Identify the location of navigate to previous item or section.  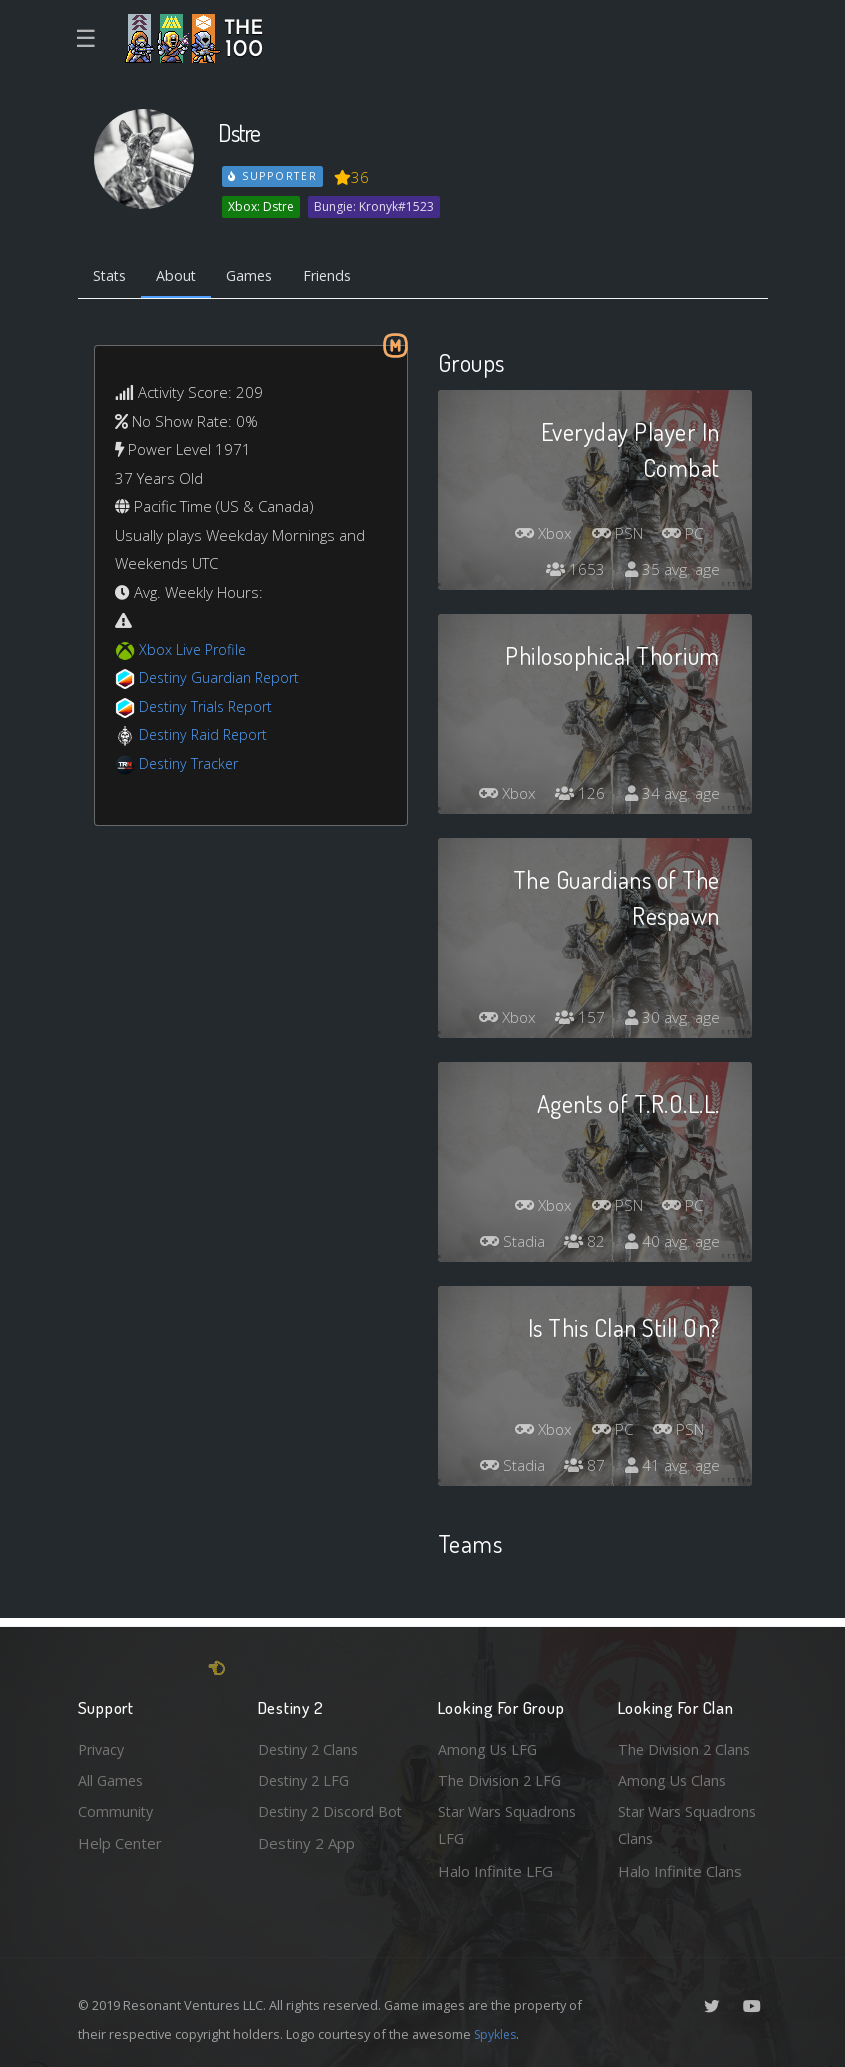
(217, 1668).